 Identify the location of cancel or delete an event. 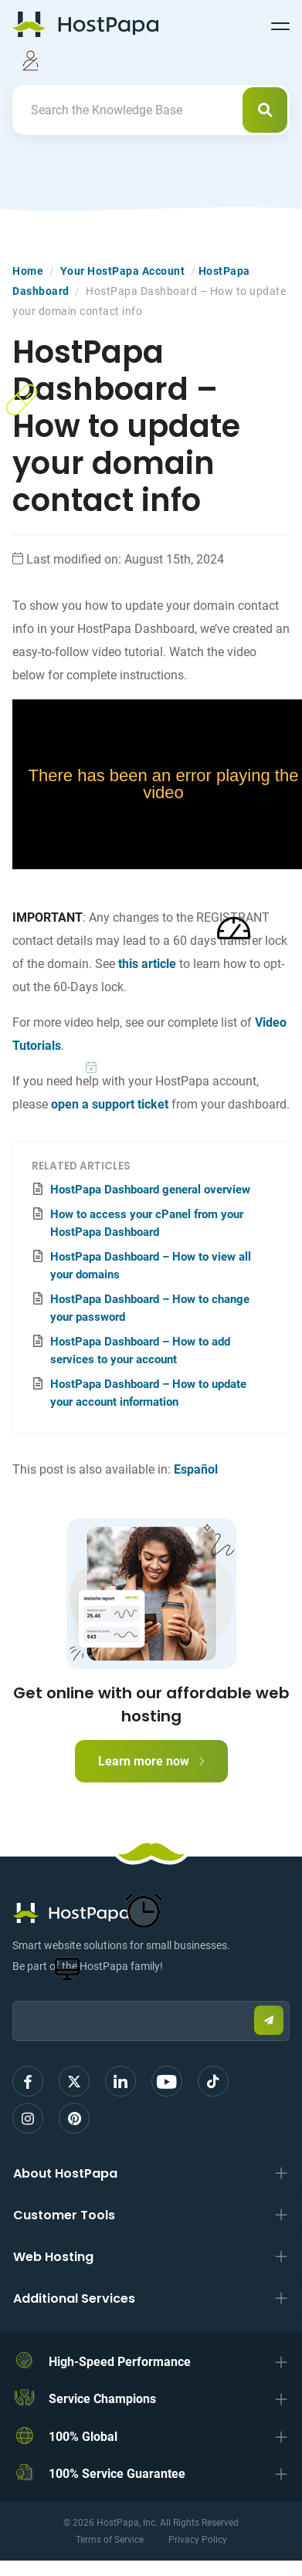
(91, 1068).